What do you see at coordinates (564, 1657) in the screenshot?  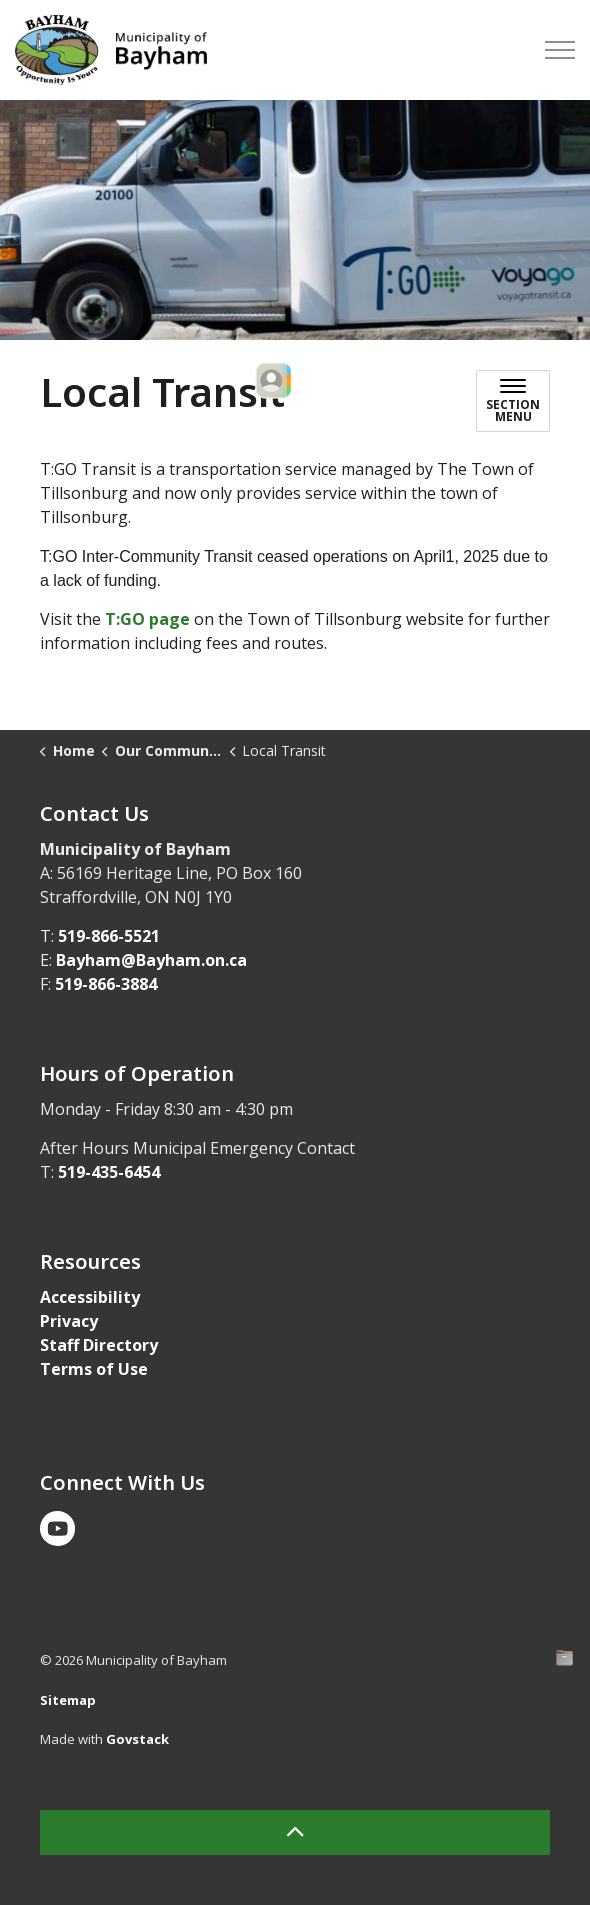 I see `open the file manager application` at bounding box center [564, 1657].